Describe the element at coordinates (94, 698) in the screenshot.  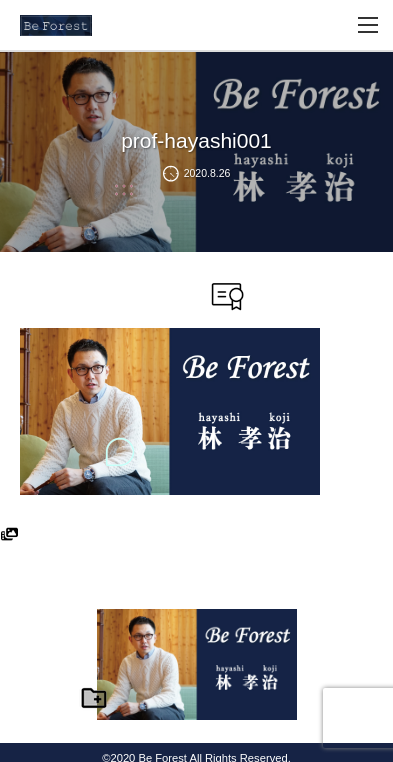
I see `create a new folder` at that location.